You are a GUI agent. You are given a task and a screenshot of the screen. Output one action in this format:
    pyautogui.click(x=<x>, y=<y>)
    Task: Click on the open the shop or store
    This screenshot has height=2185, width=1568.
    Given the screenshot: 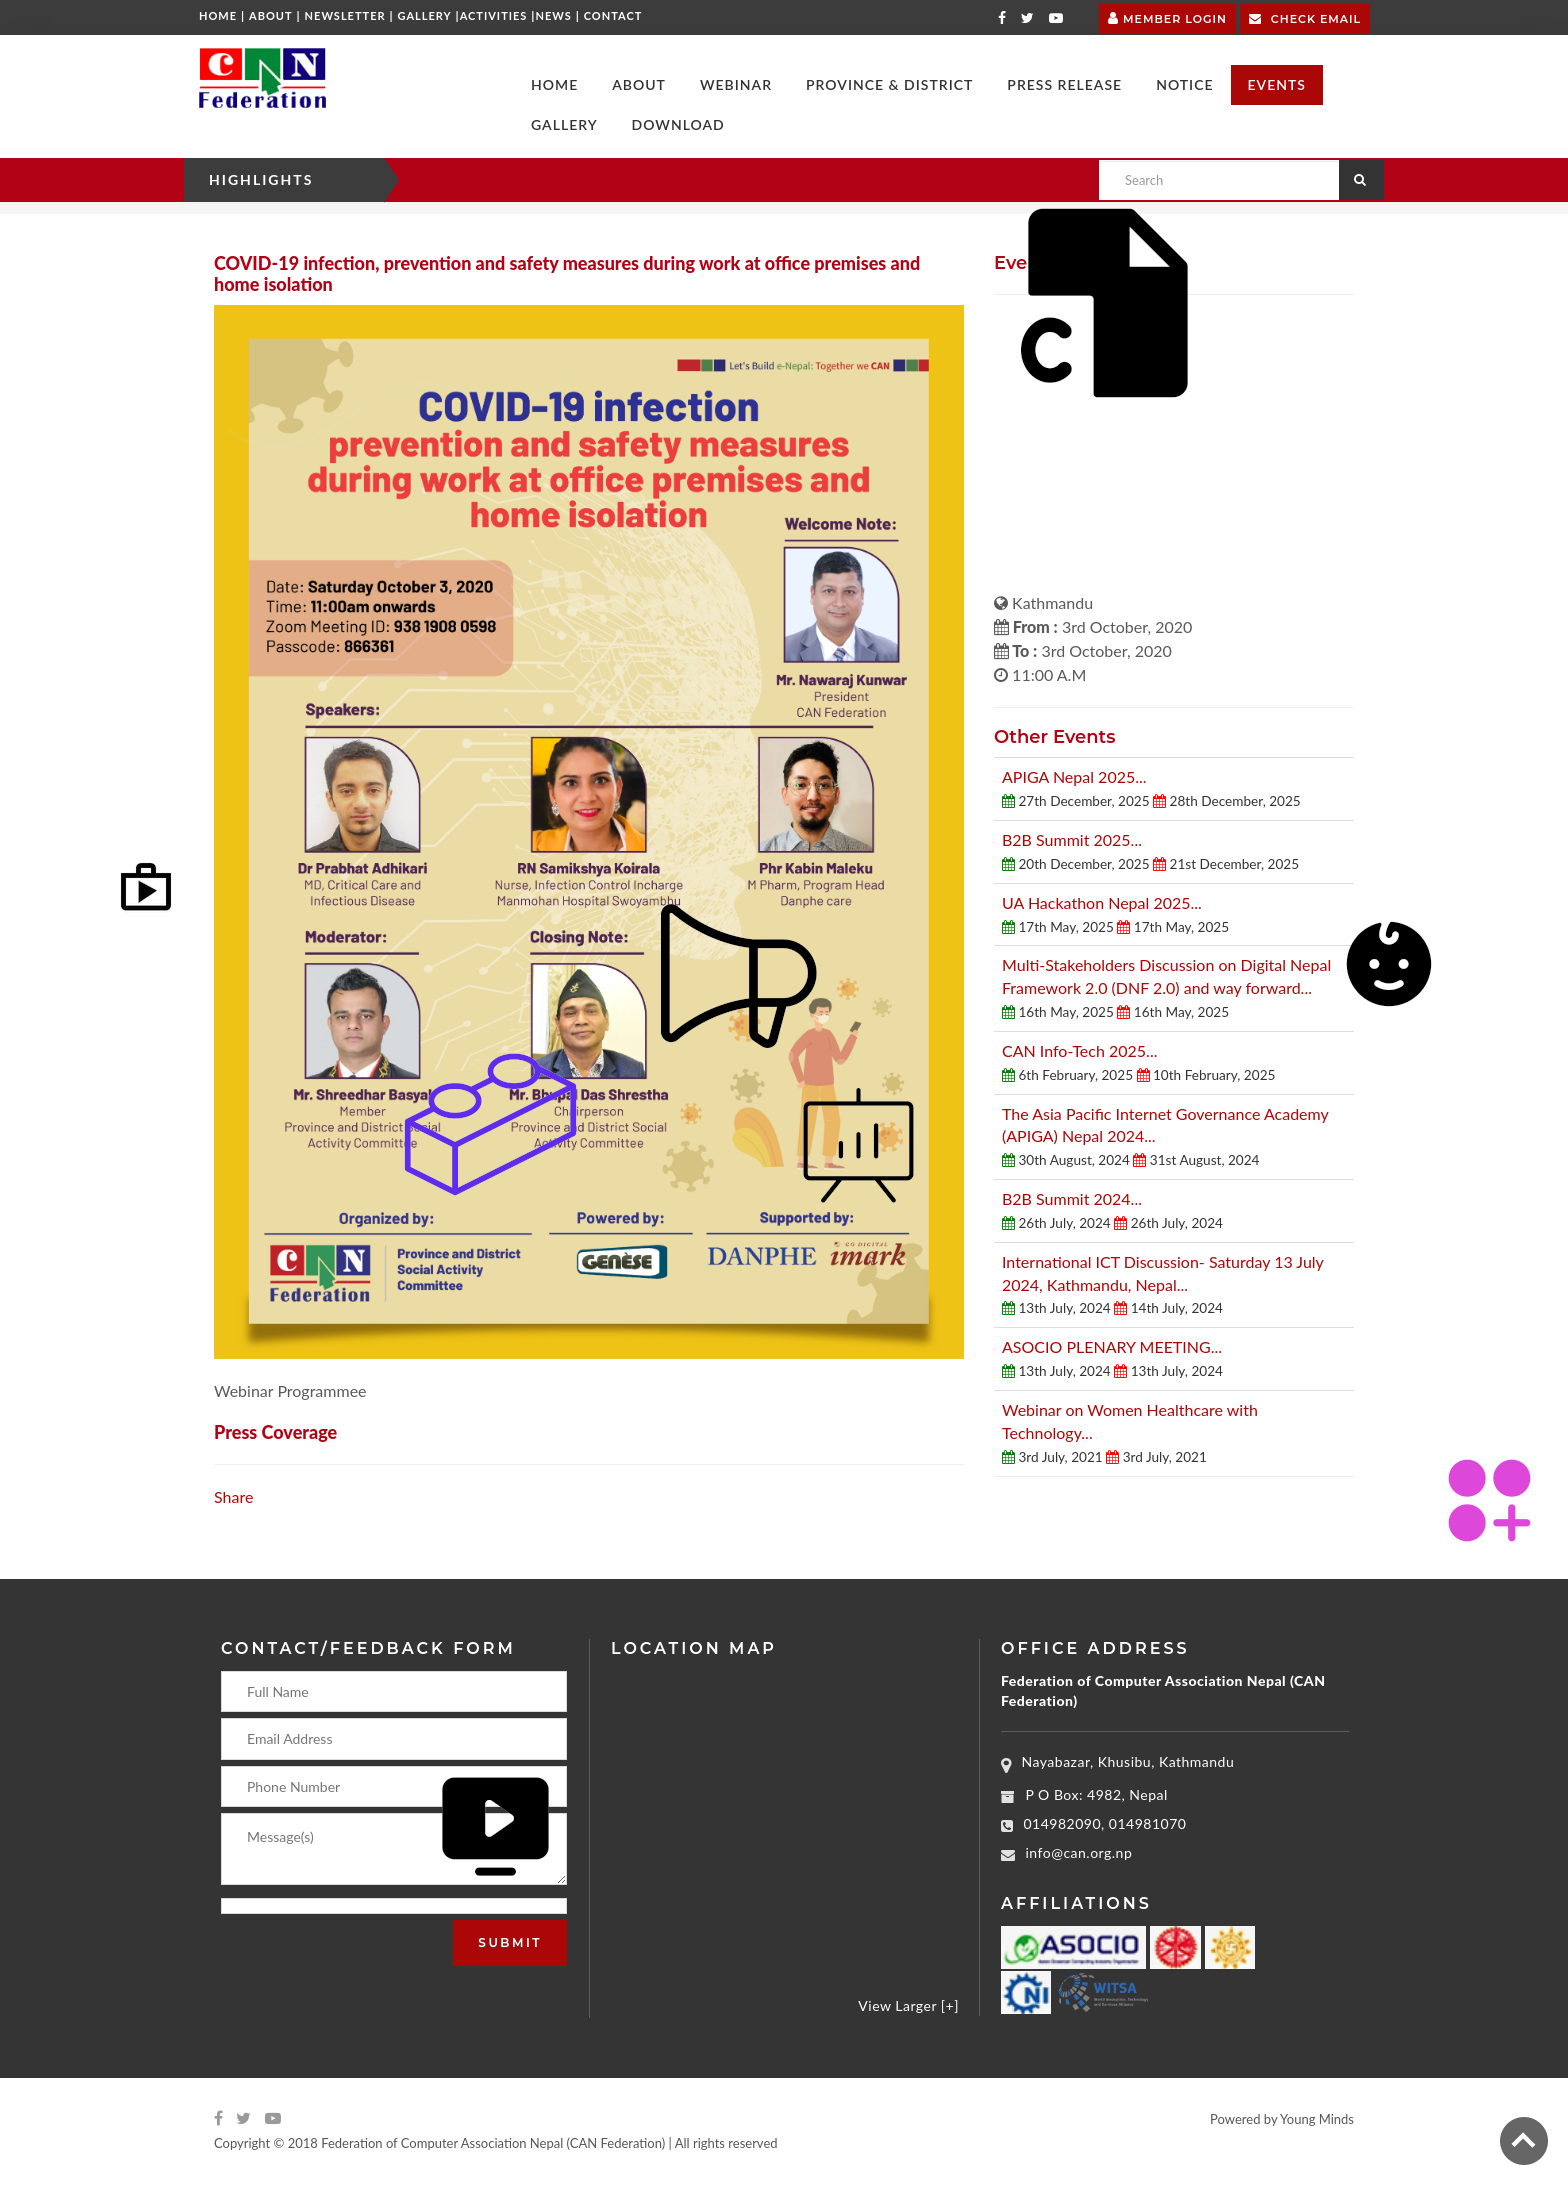 What is the action you would take?
    pyautogui.click(x=146, y=888)
    